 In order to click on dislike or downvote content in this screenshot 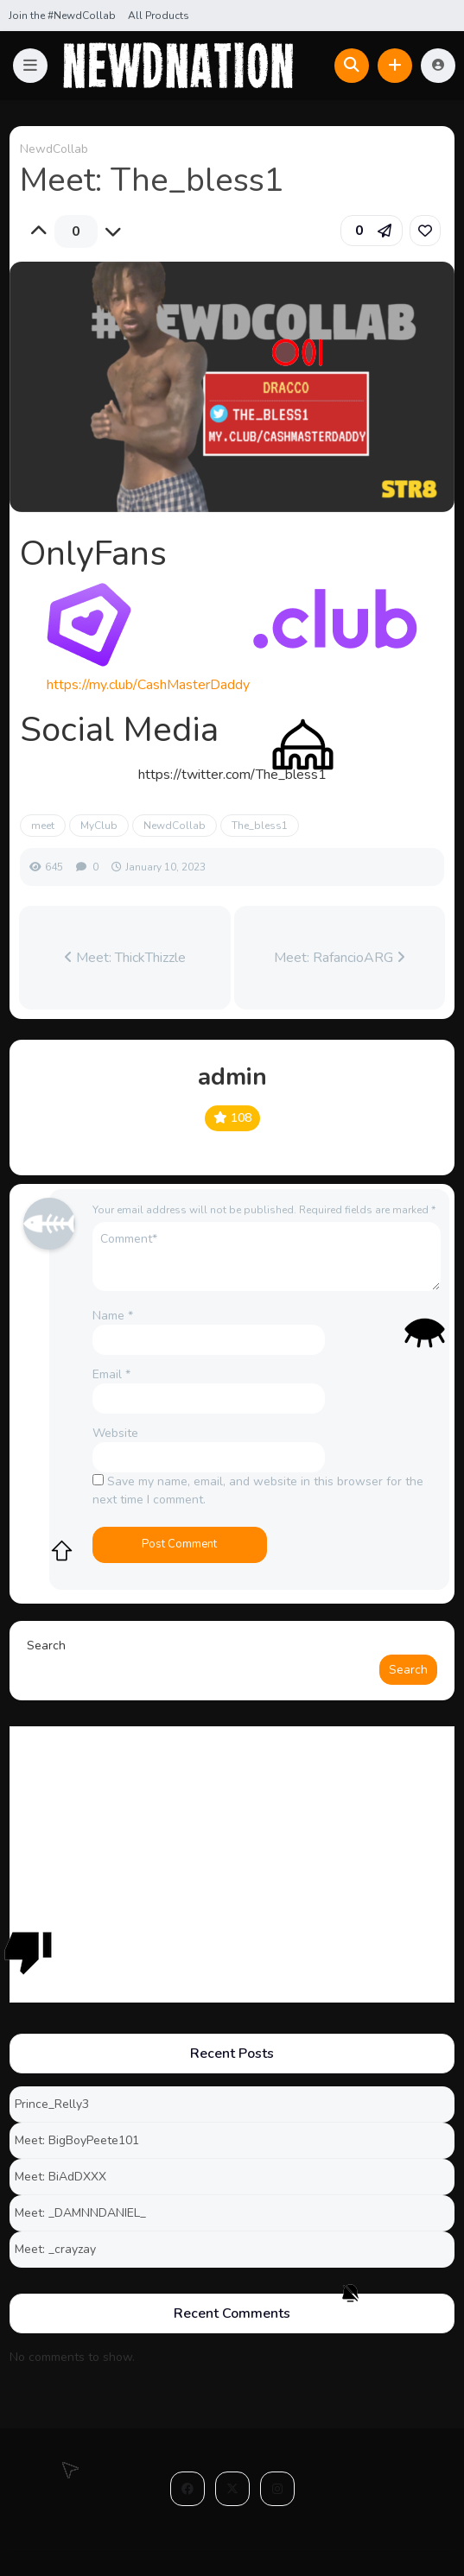, I will do `click(28, 1951)`.